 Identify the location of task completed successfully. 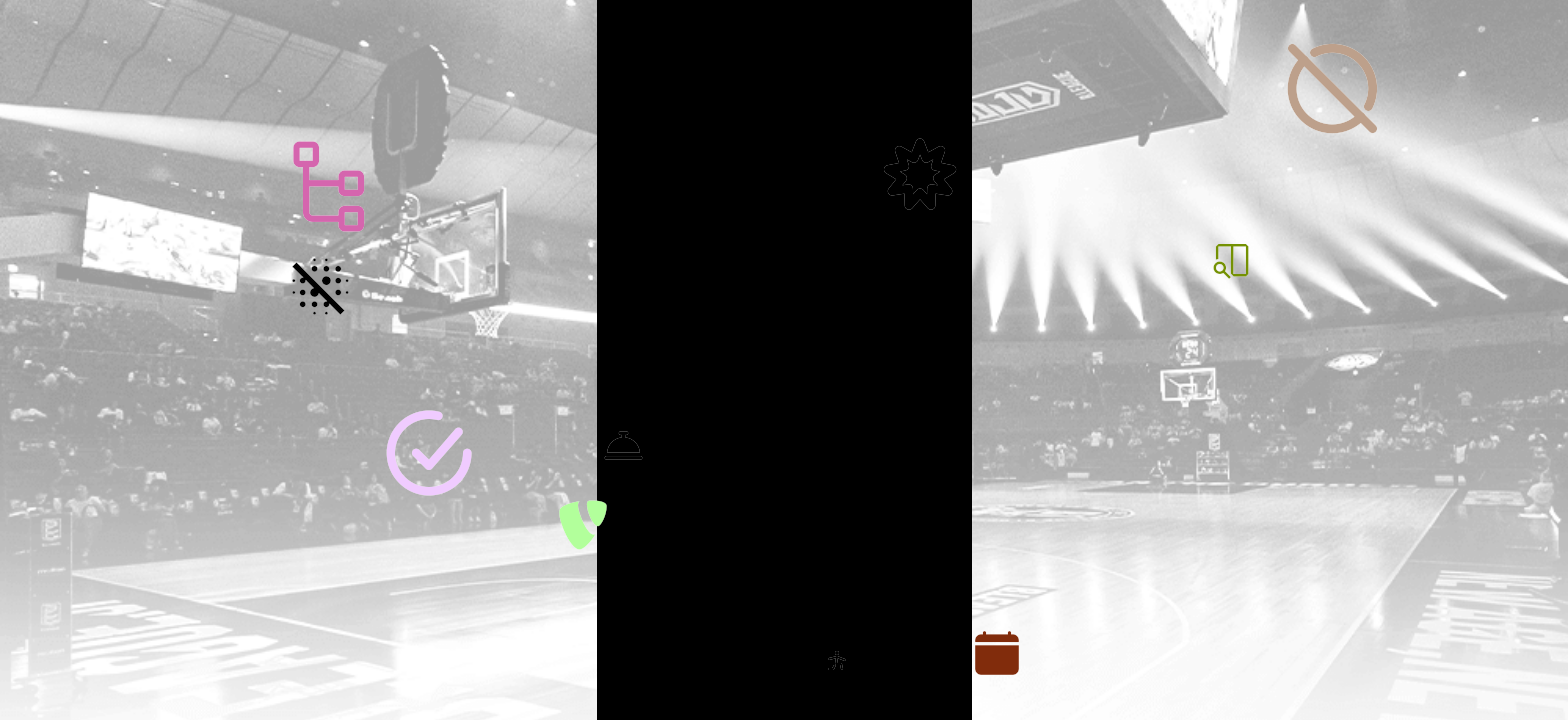
(429, 453).